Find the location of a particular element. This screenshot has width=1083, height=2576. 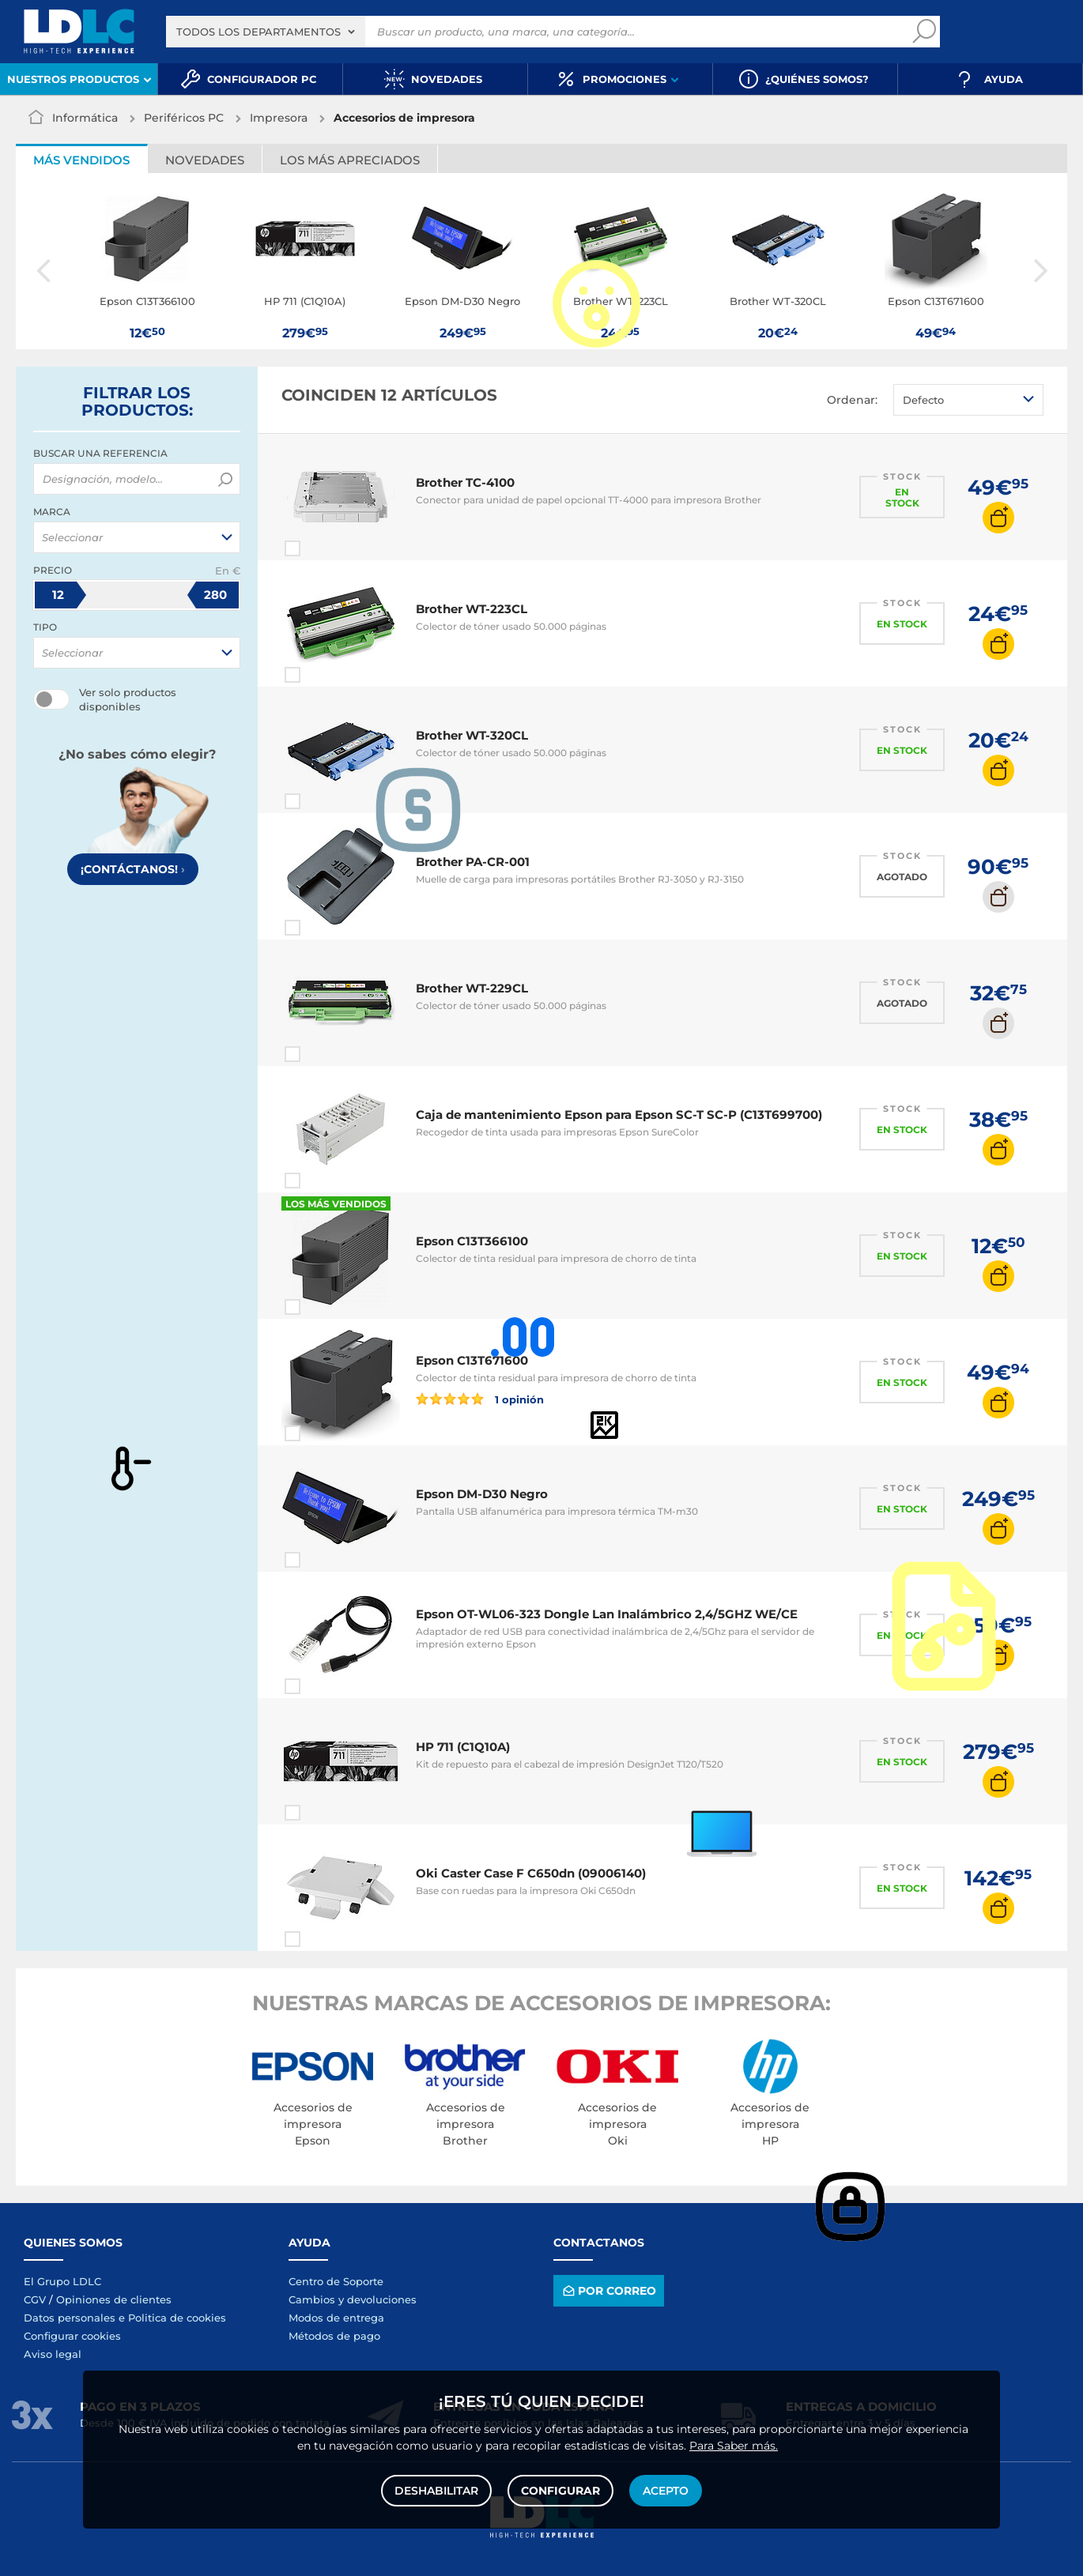

toggle decimal number formatting is located at coordinates (523, 1337).